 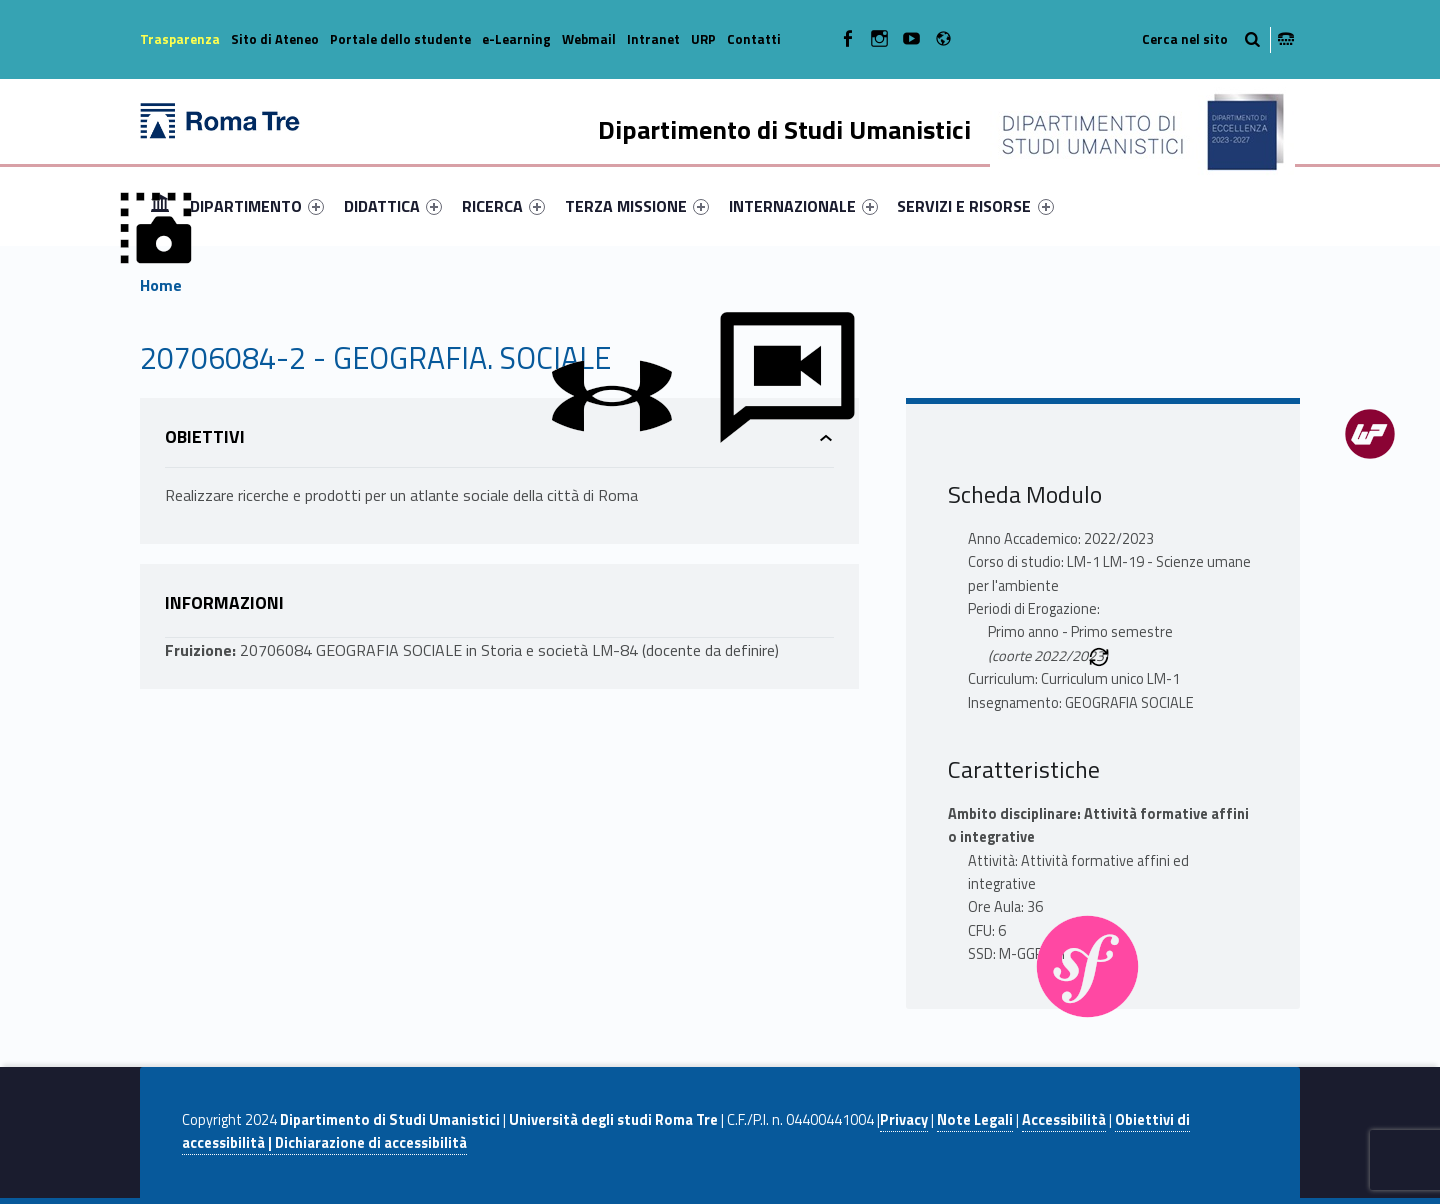 What do you see at coordinates (1087, 966) in the screenshot?
I see `symfony framework logo` at bounding box center [1087, 966].